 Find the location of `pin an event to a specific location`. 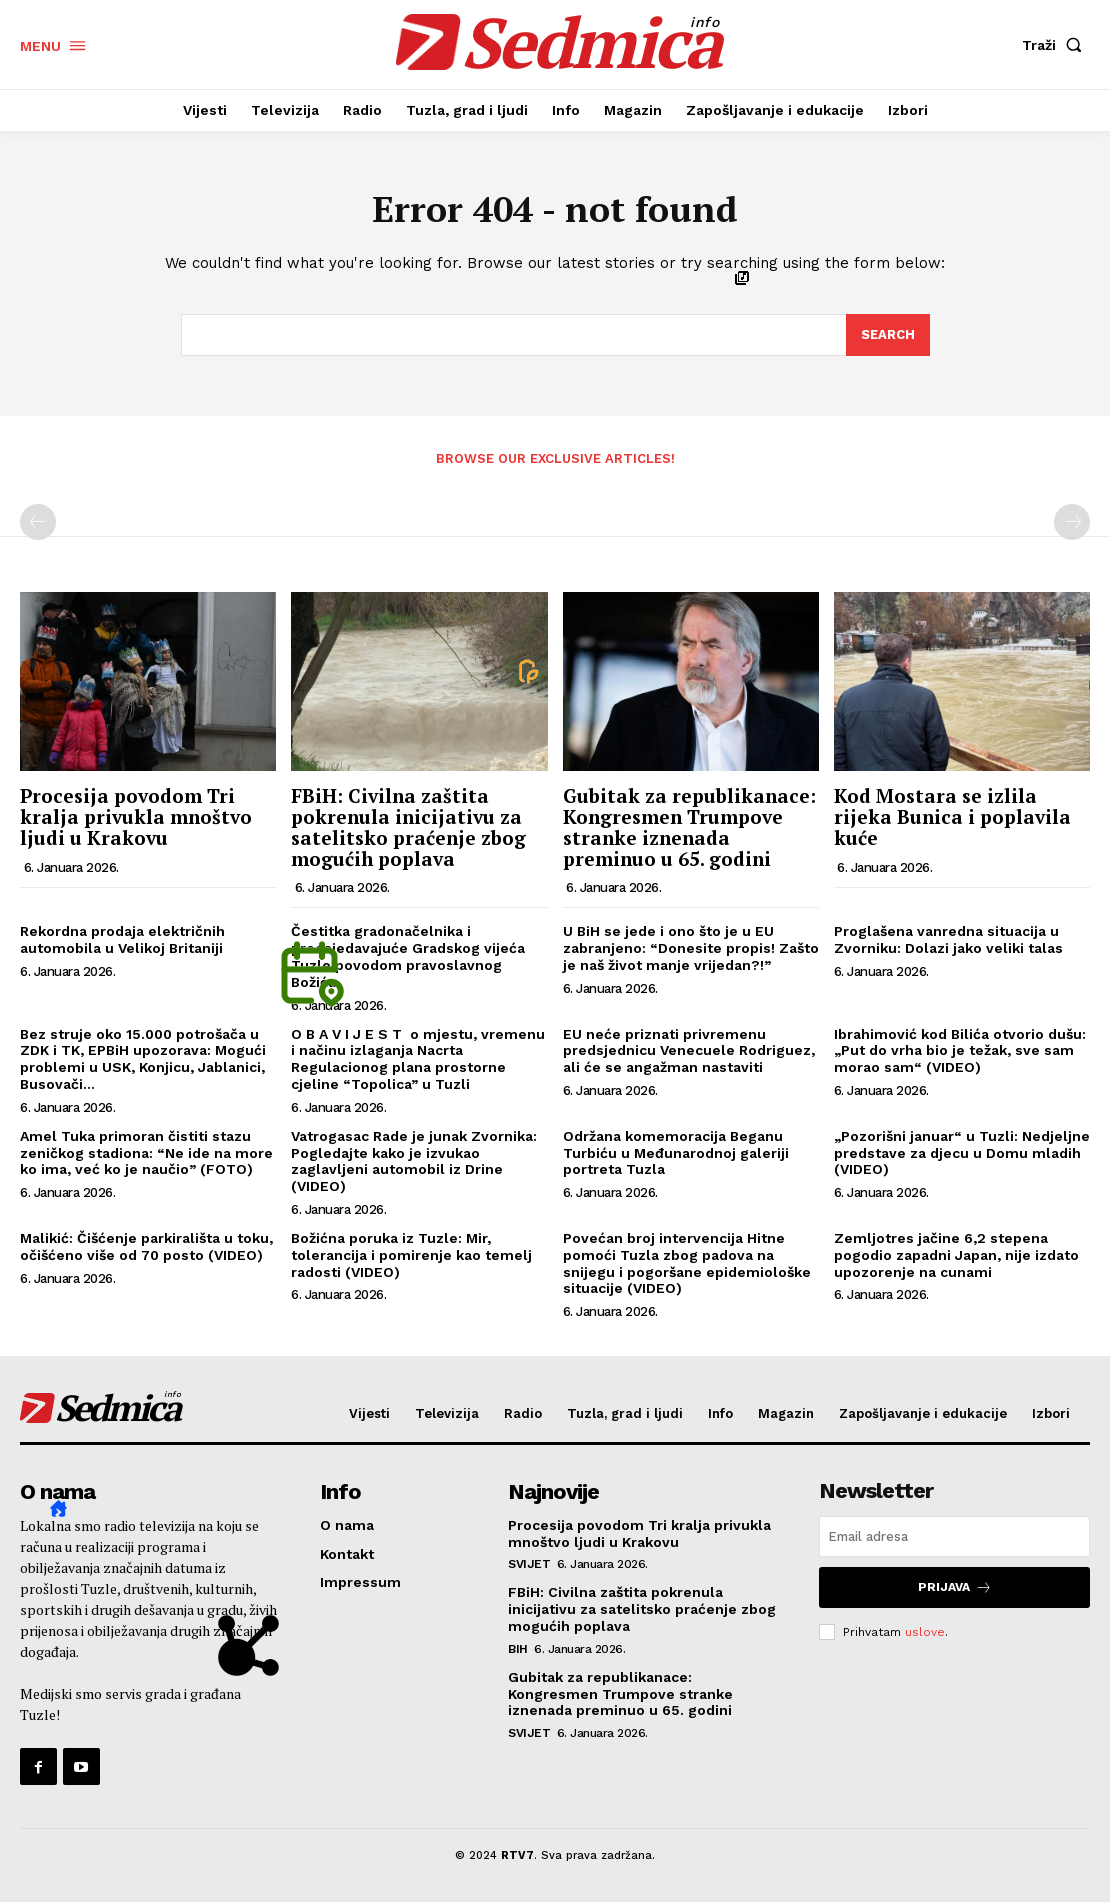

pin an event to a specific location is located at coordinates (309, 972).